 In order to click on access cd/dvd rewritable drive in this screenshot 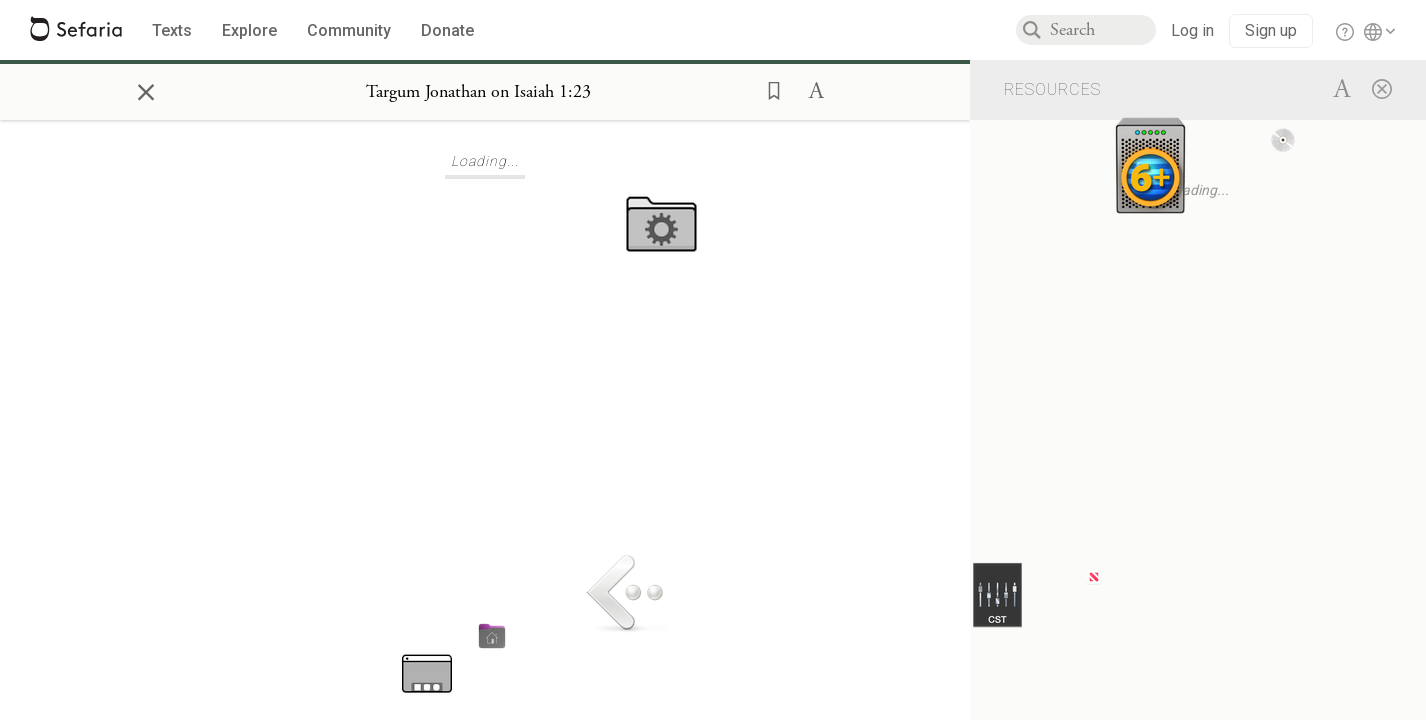, I will do `click(1283, 140)`.